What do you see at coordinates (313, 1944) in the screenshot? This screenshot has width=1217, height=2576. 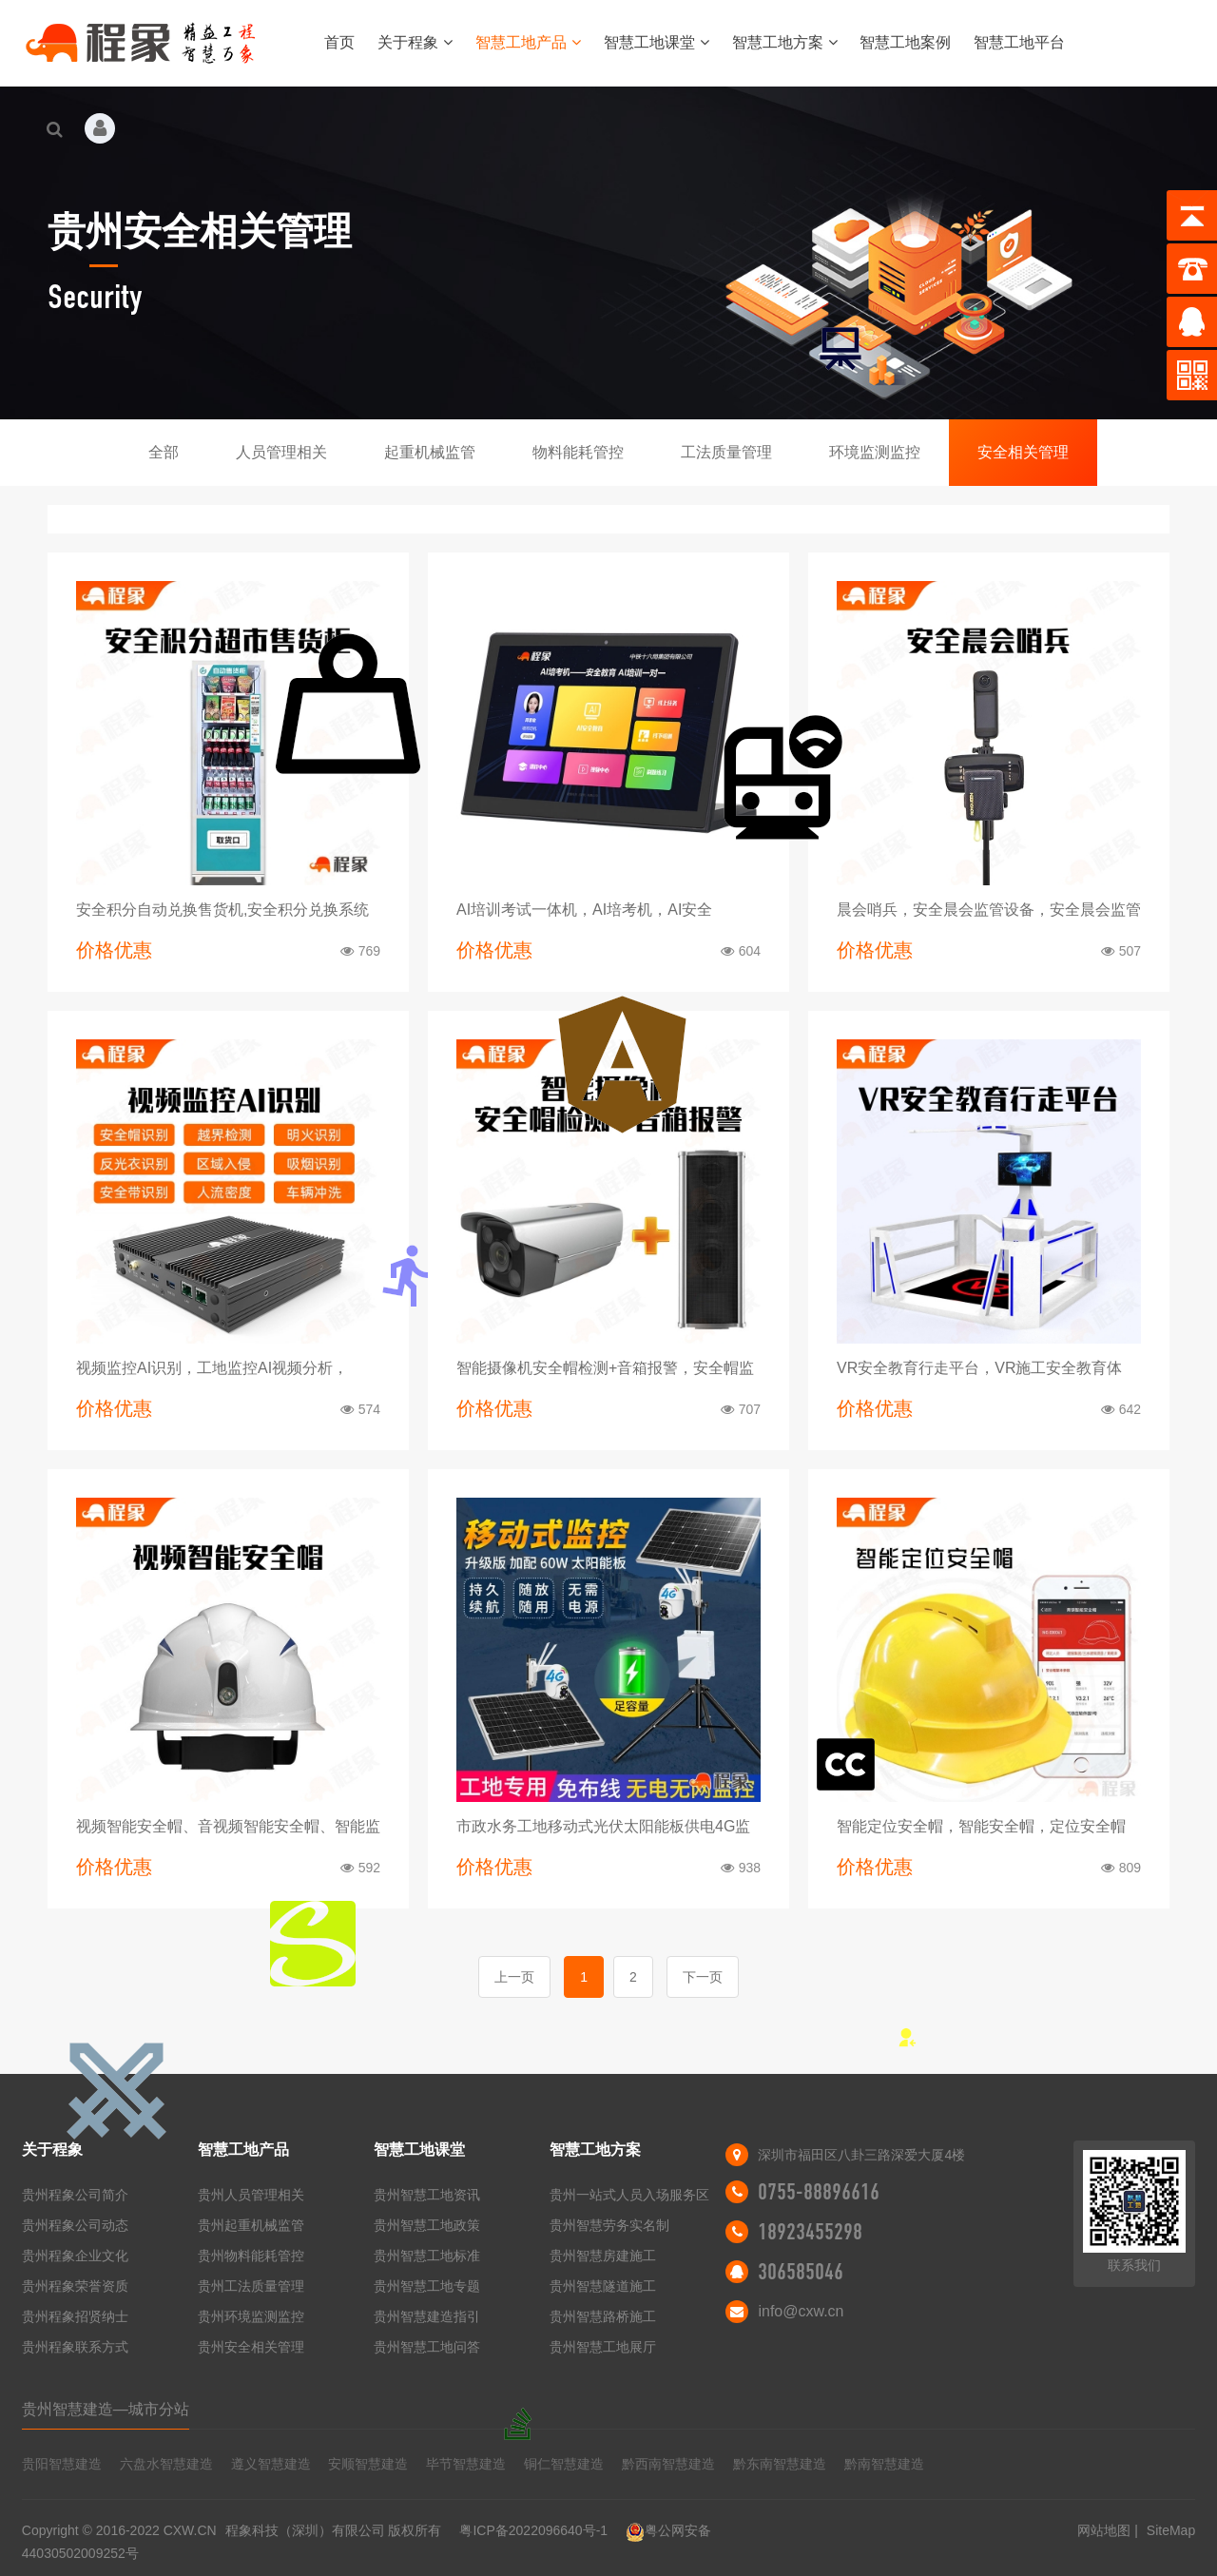 I see `visit The Spriters Resource website` at bounding box center [313, 1944].